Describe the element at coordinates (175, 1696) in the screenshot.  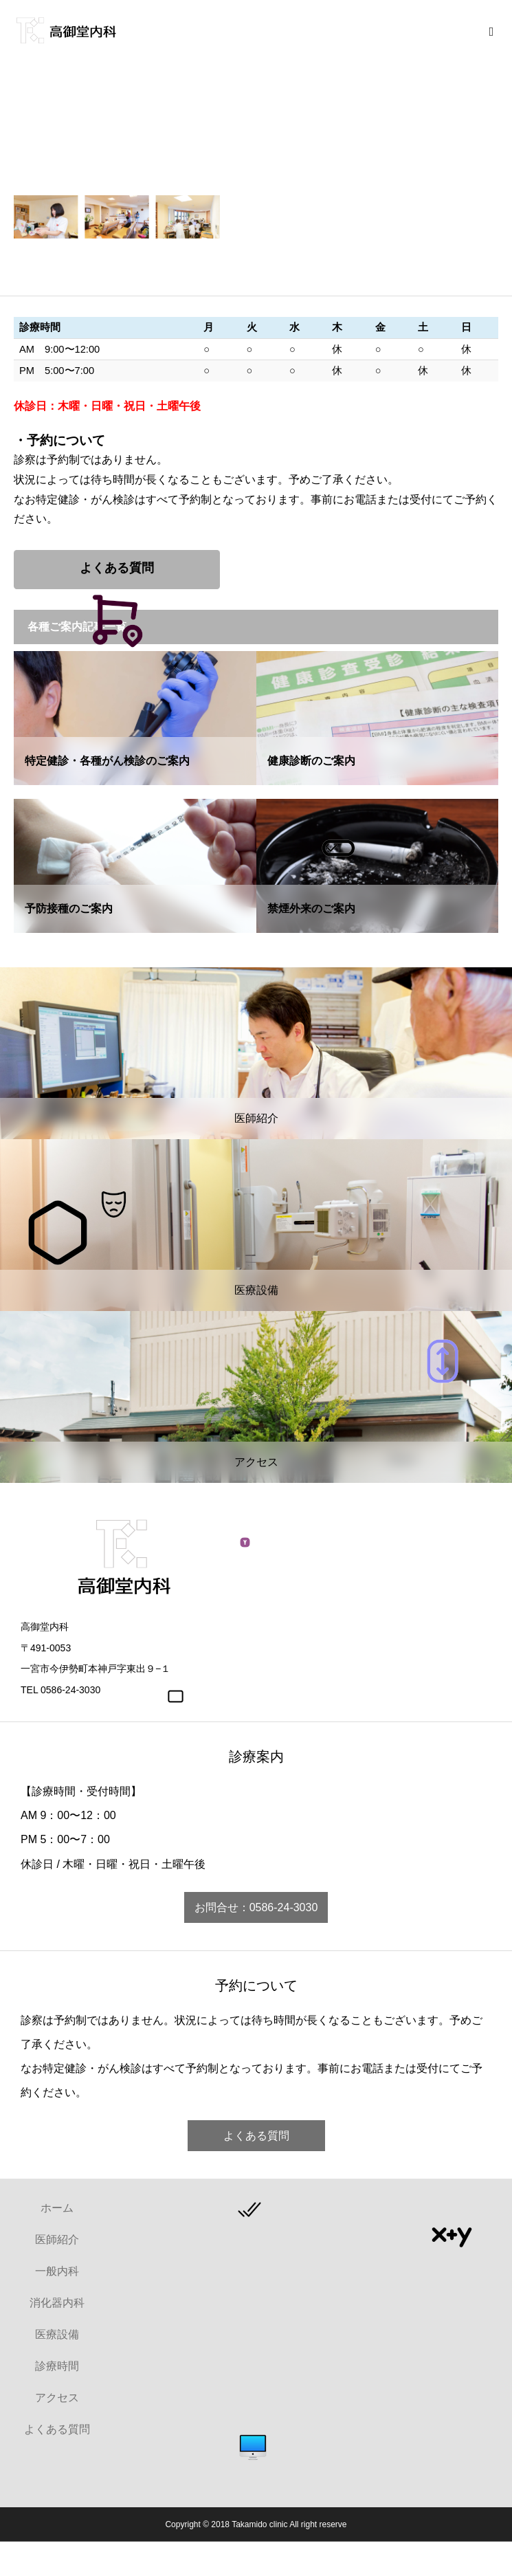
I see `select or define a rectangular area` at that location.